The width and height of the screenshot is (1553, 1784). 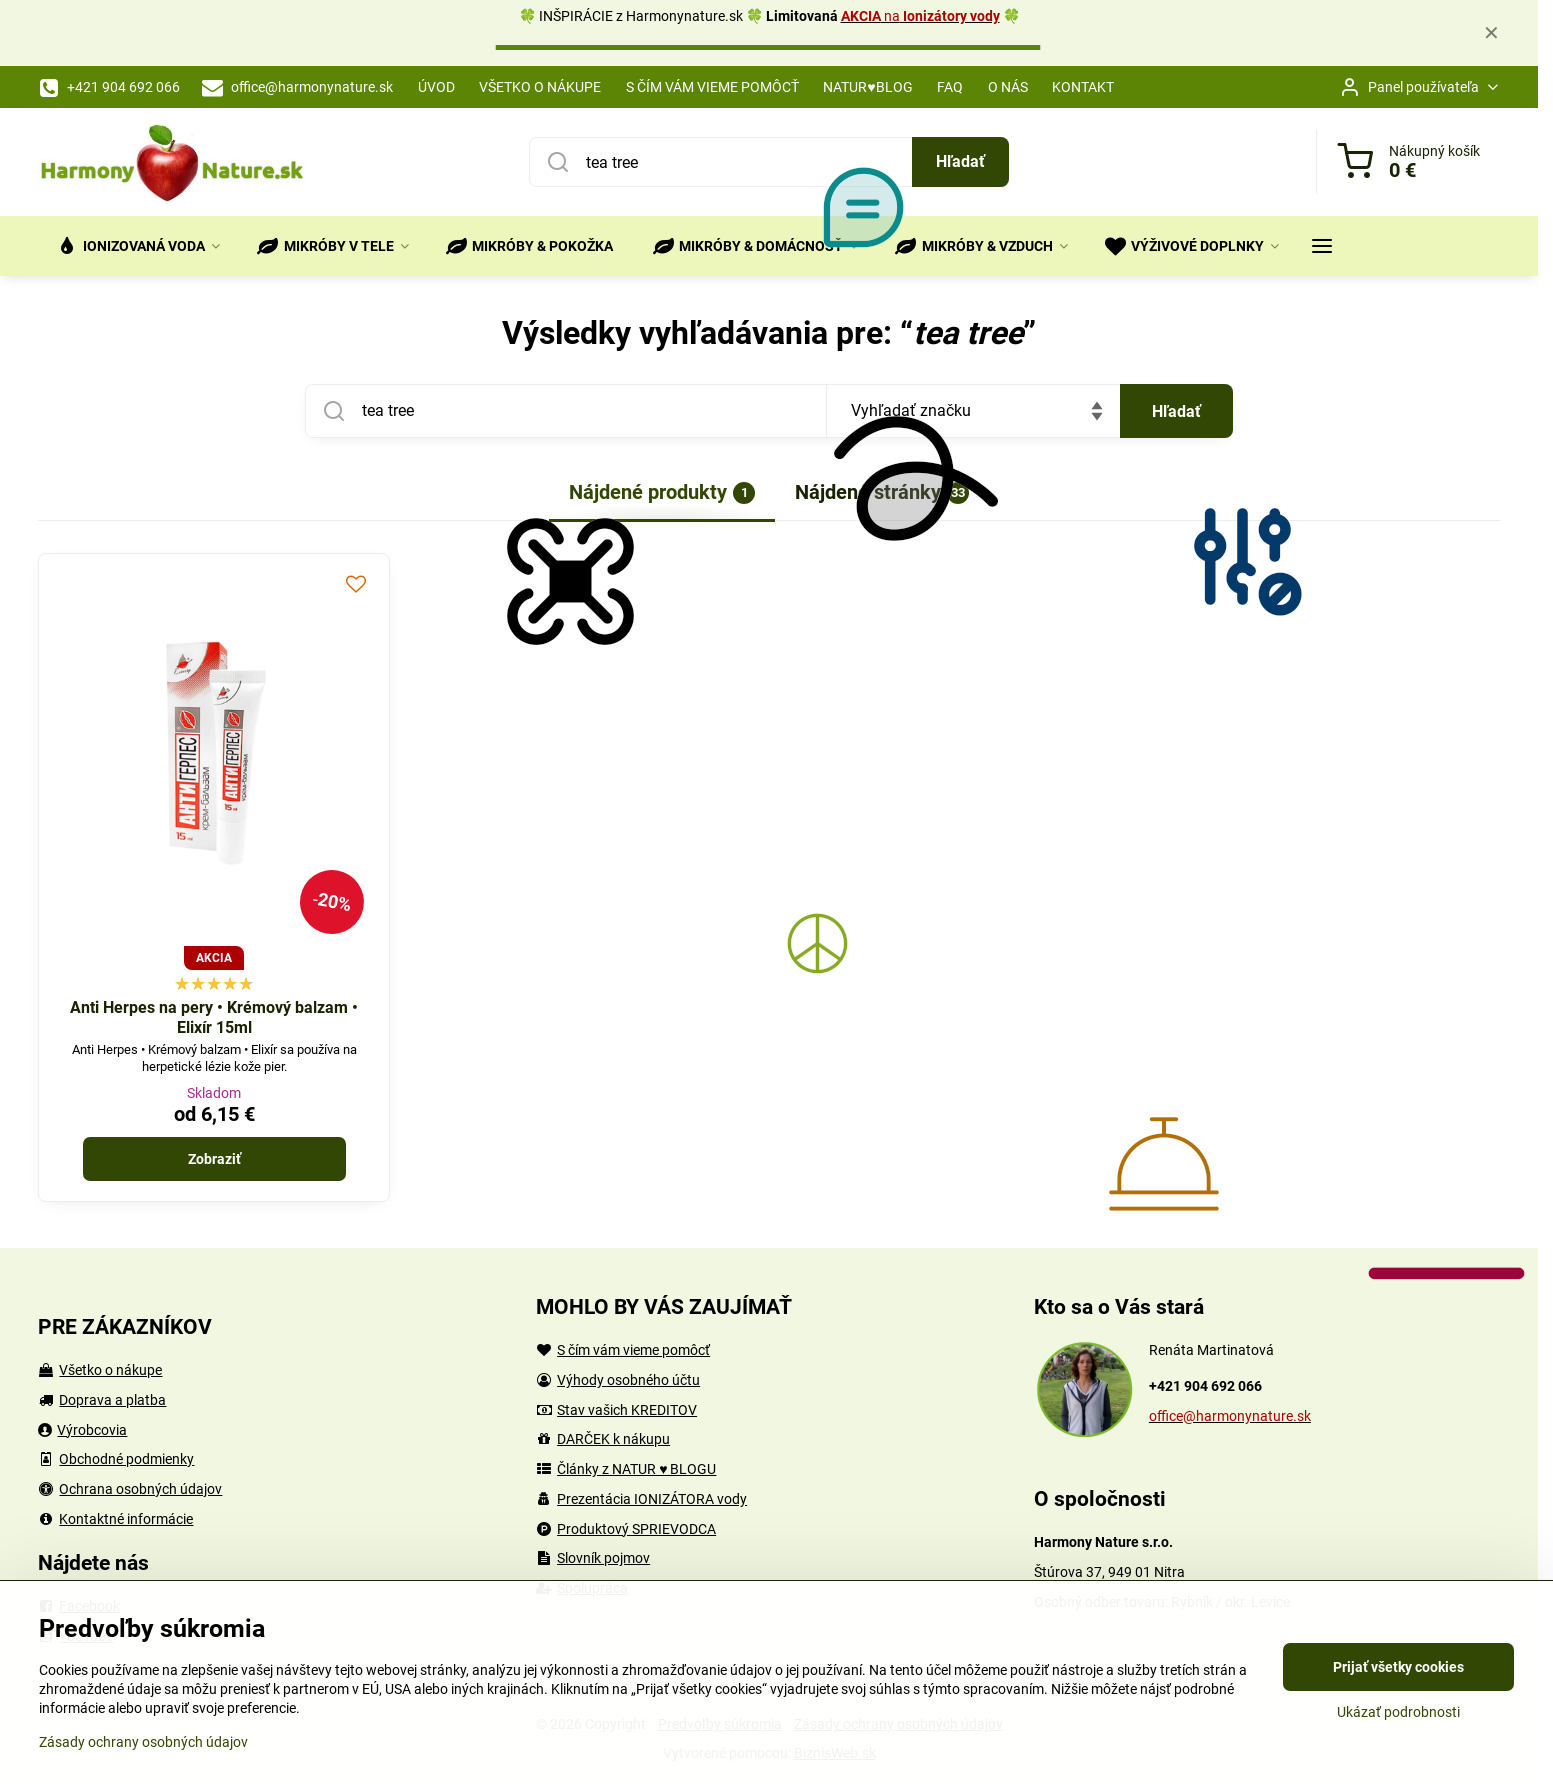 What do you see at coordinates (907, 478) in the screenshot?
I see `activate freehand drawing or scribble mode` at bounding box center [907, 478].